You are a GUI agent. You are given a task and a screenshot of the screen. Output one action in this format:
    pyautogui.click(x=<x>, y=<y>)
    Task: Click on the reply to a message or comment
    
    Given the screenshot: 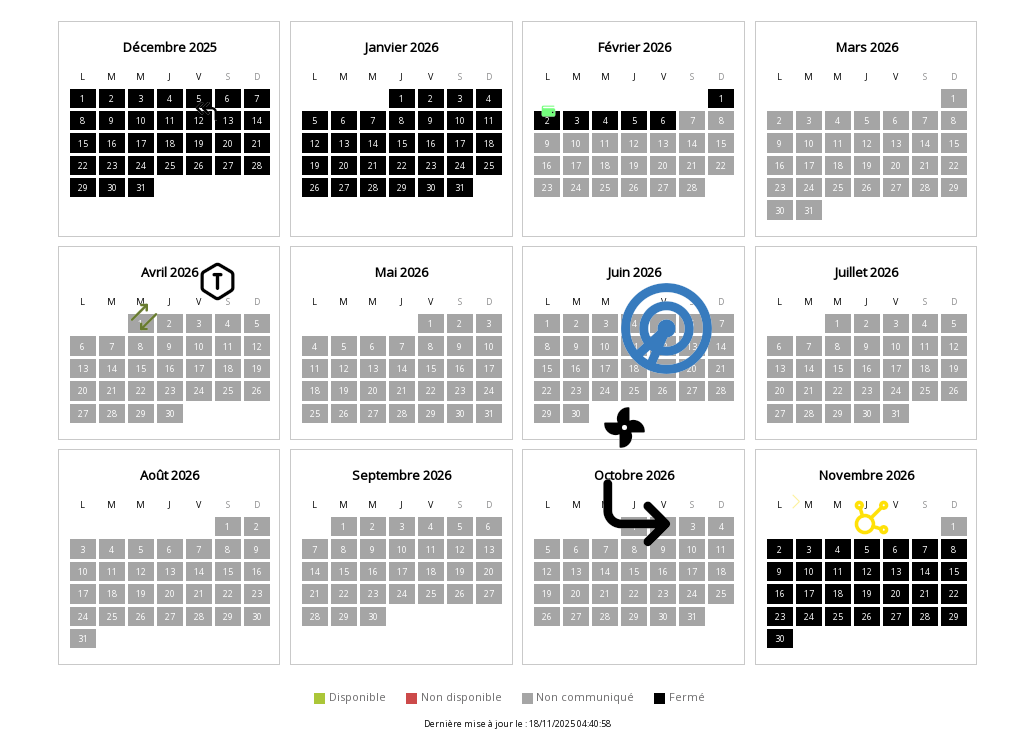 What is the action you would take?
    pyautogui.click(x=634, y=510)
    